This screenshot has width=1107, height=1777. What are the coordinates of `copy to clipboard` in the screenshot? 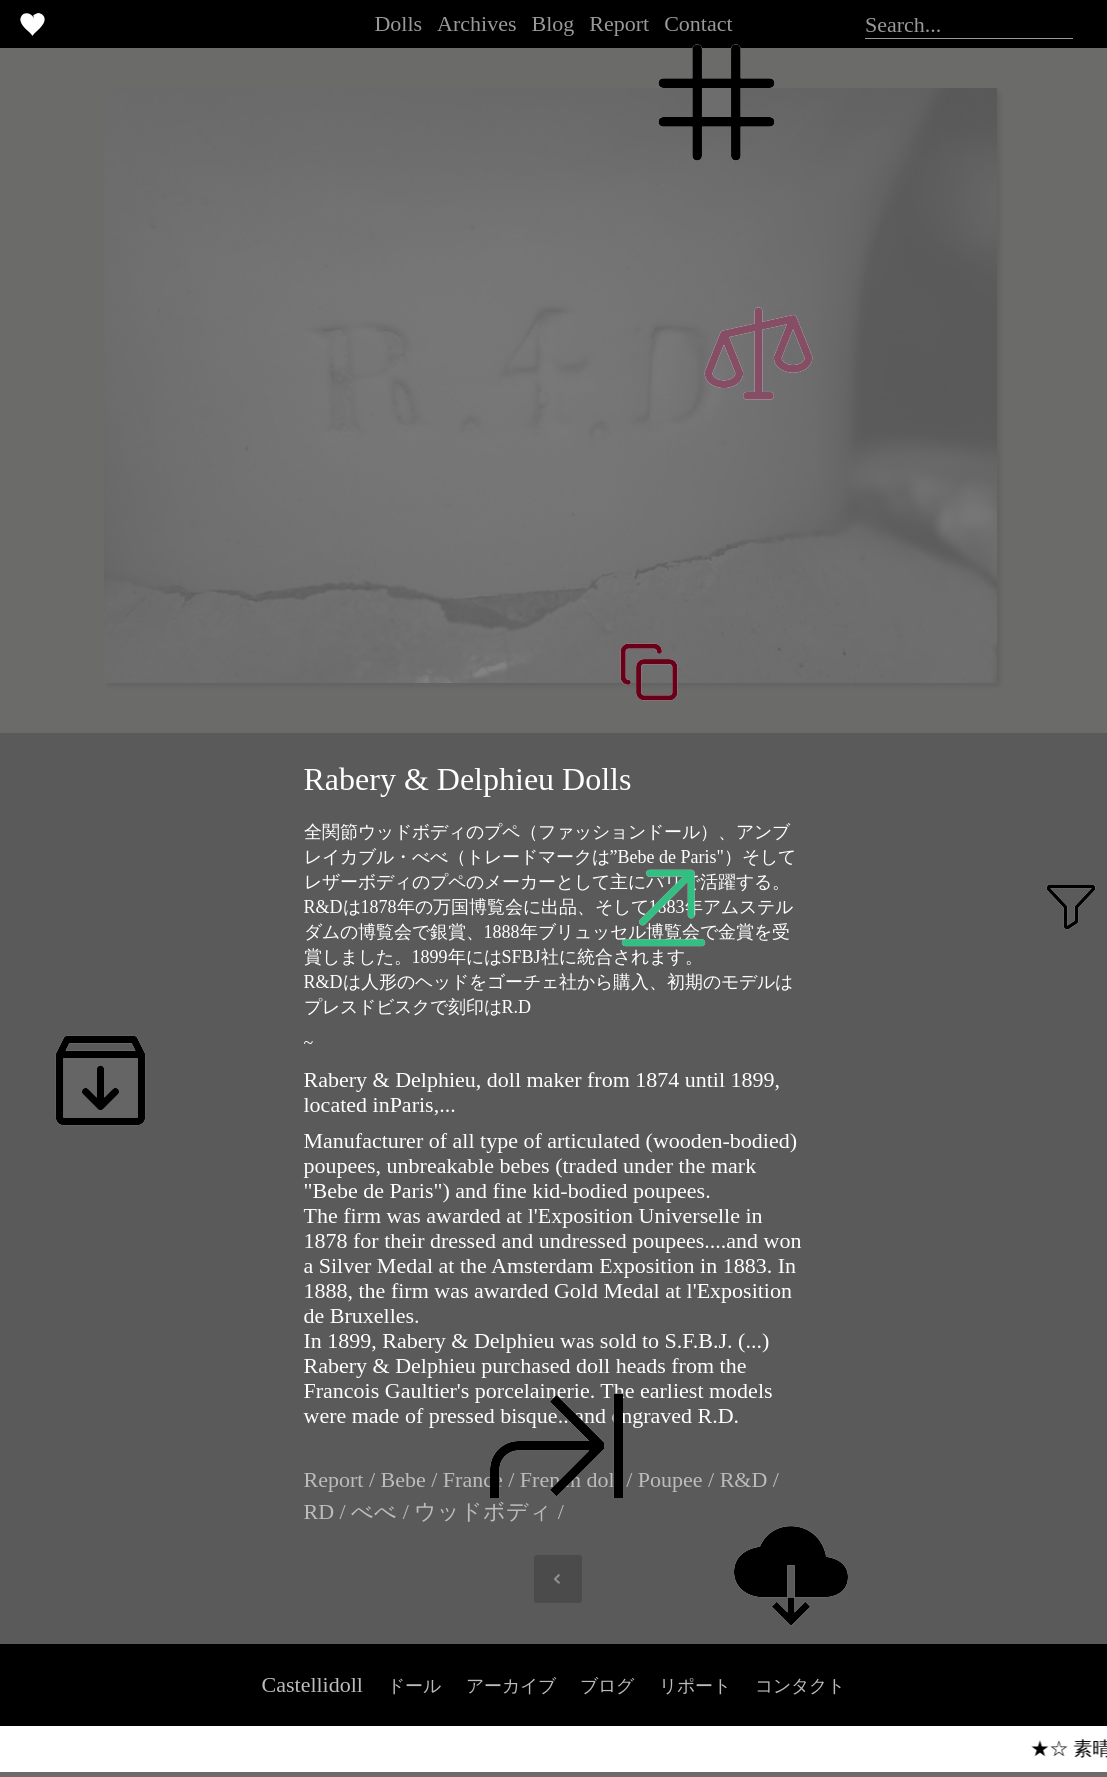 It's located at (649, 672).